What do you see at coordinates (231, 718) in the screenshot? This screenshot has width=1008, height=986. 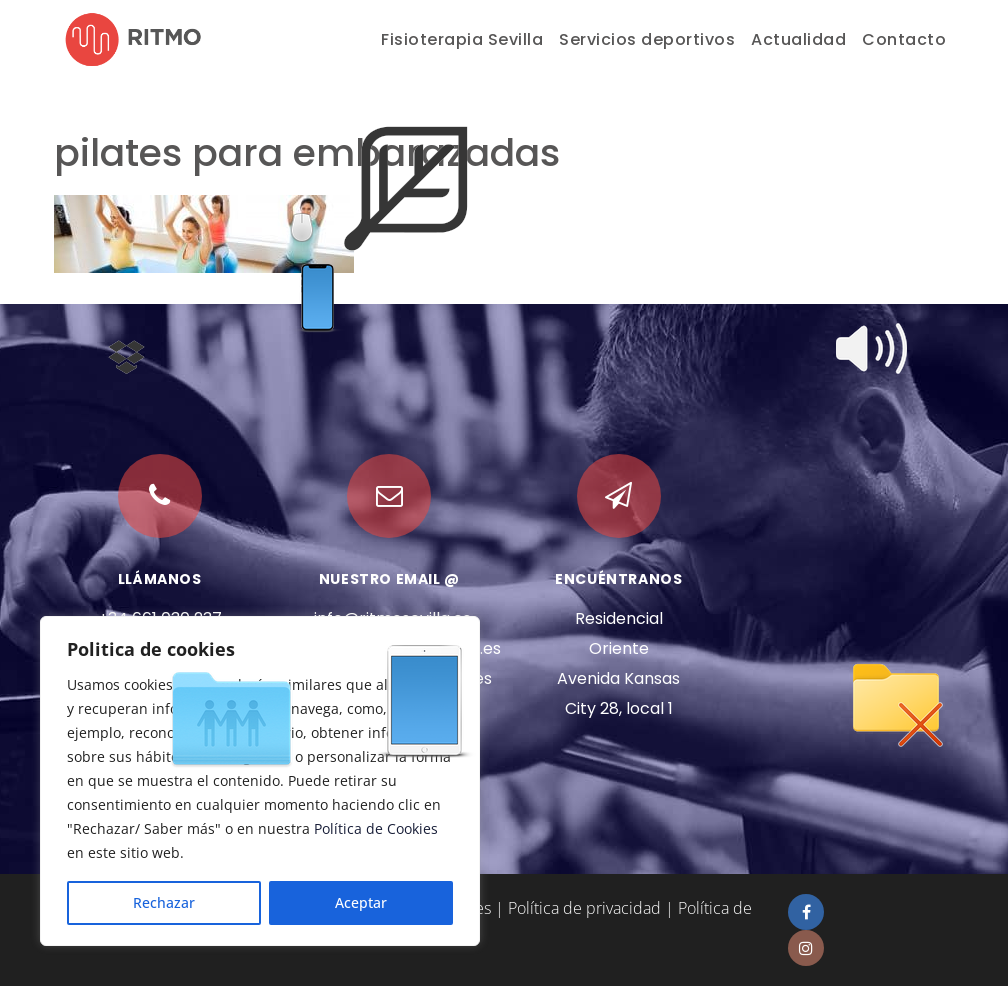 I see `access shared network folder` at bounding box center [231, 718].